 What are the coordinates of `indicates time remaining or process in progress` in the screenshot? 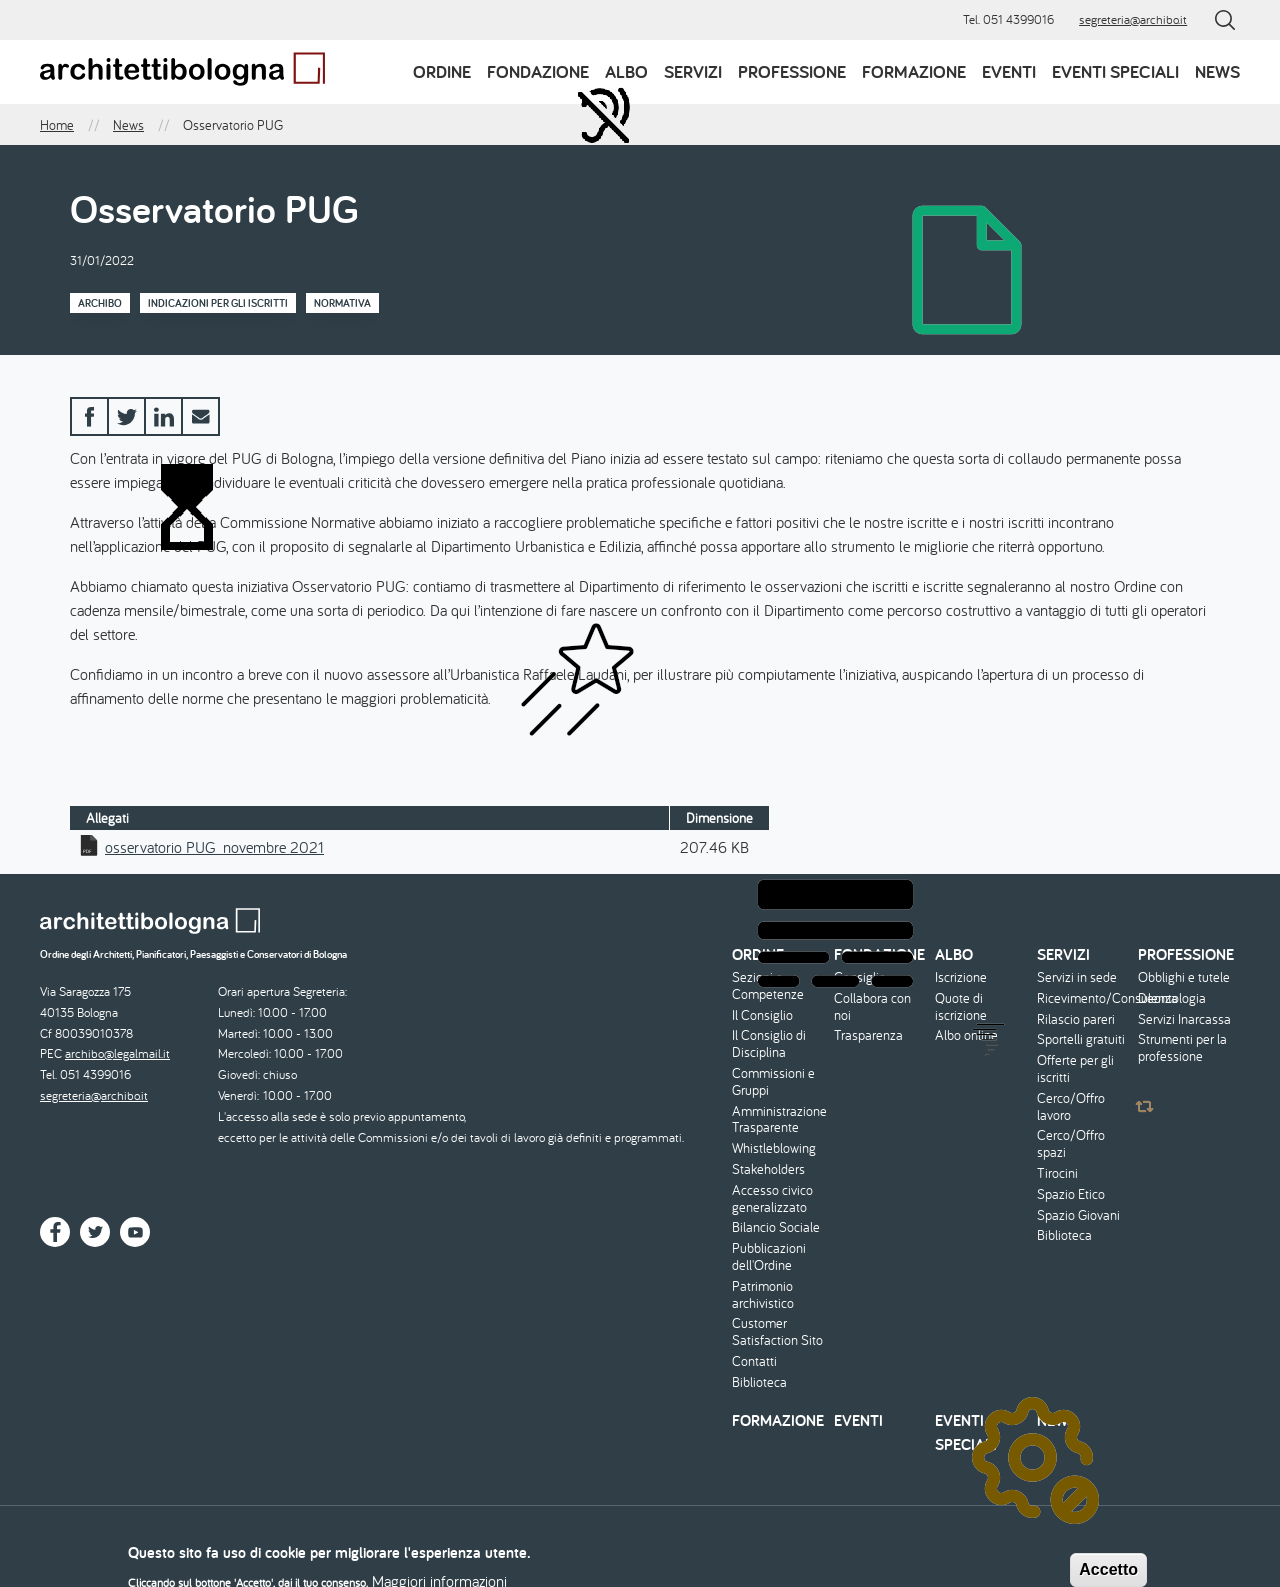 It's located at (187, 507).